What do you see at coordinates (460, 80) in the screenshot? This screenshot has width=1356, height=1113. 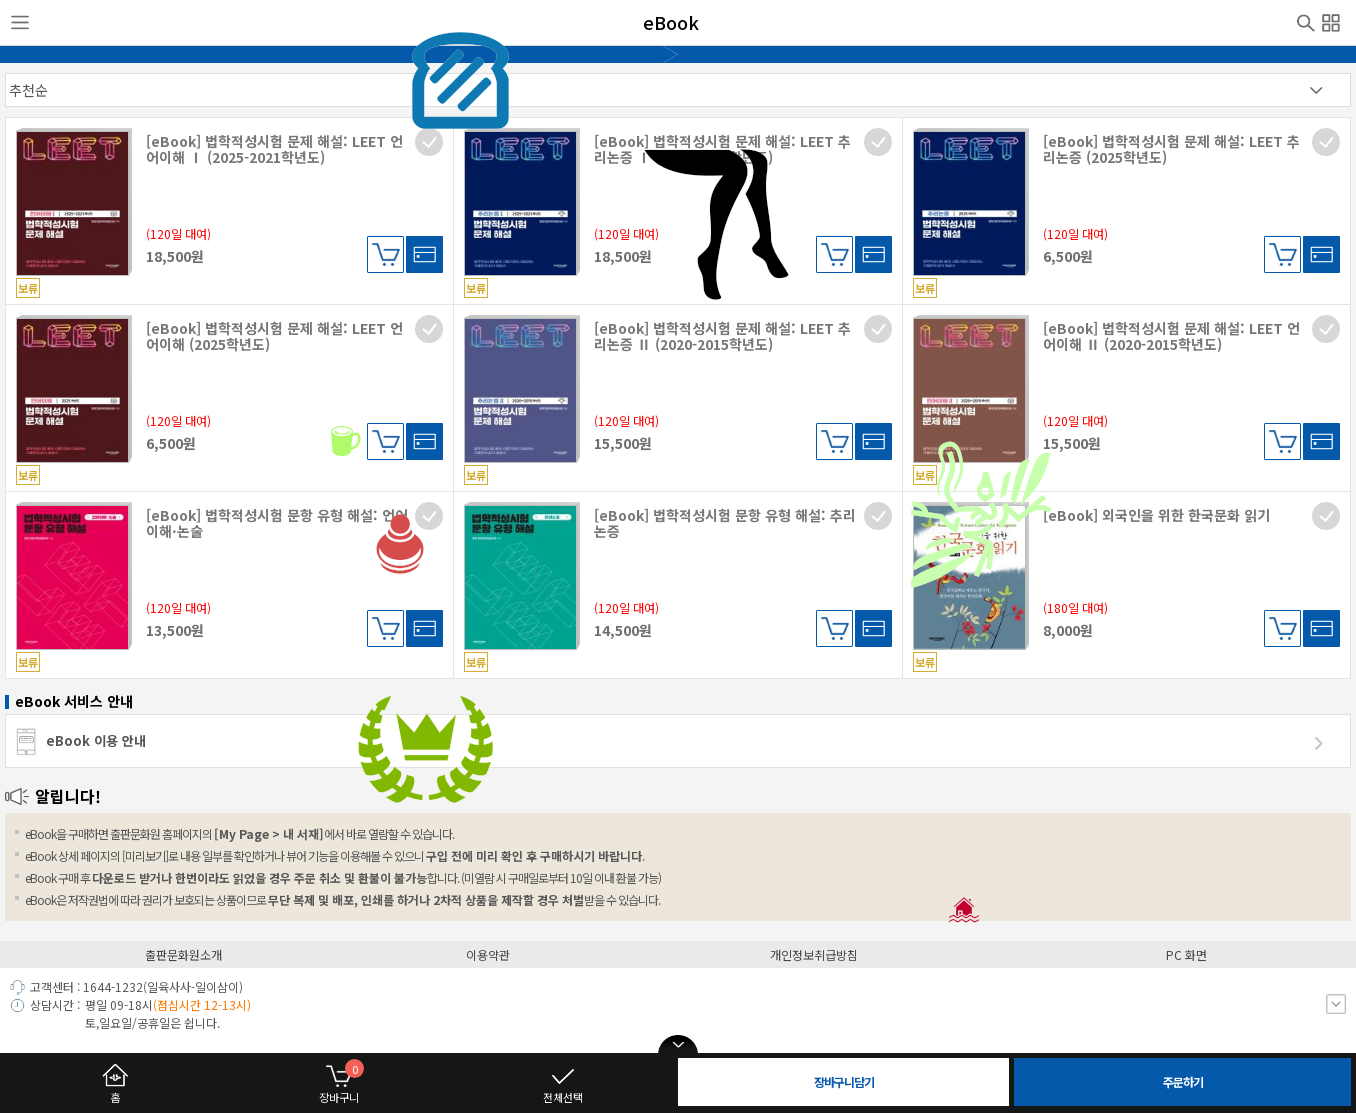 I see `toast or burn food item in a cooking game` at bounding box center [460, 80].